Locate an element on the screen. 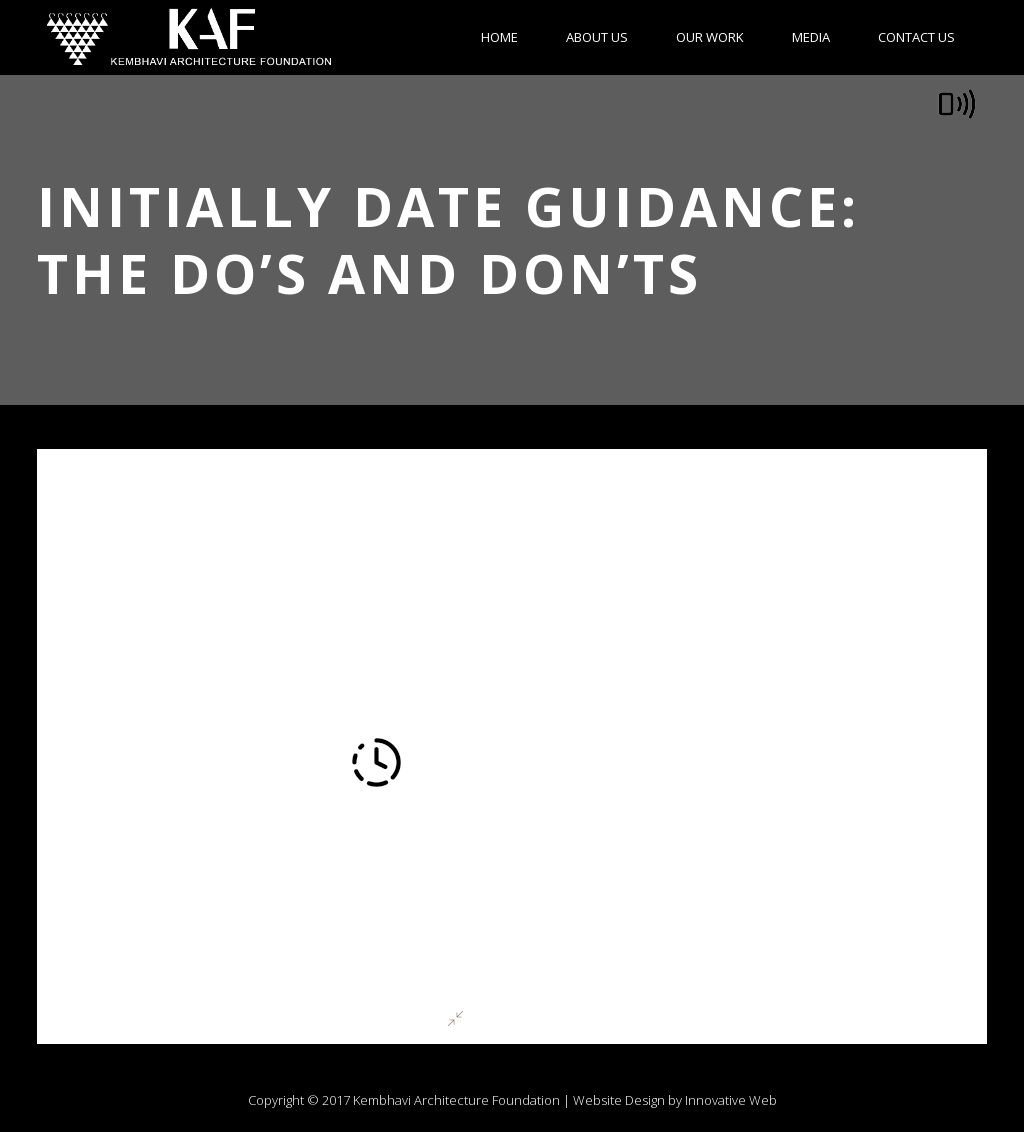  indicates expiring or temporary content is located at coordinates (376, 762).